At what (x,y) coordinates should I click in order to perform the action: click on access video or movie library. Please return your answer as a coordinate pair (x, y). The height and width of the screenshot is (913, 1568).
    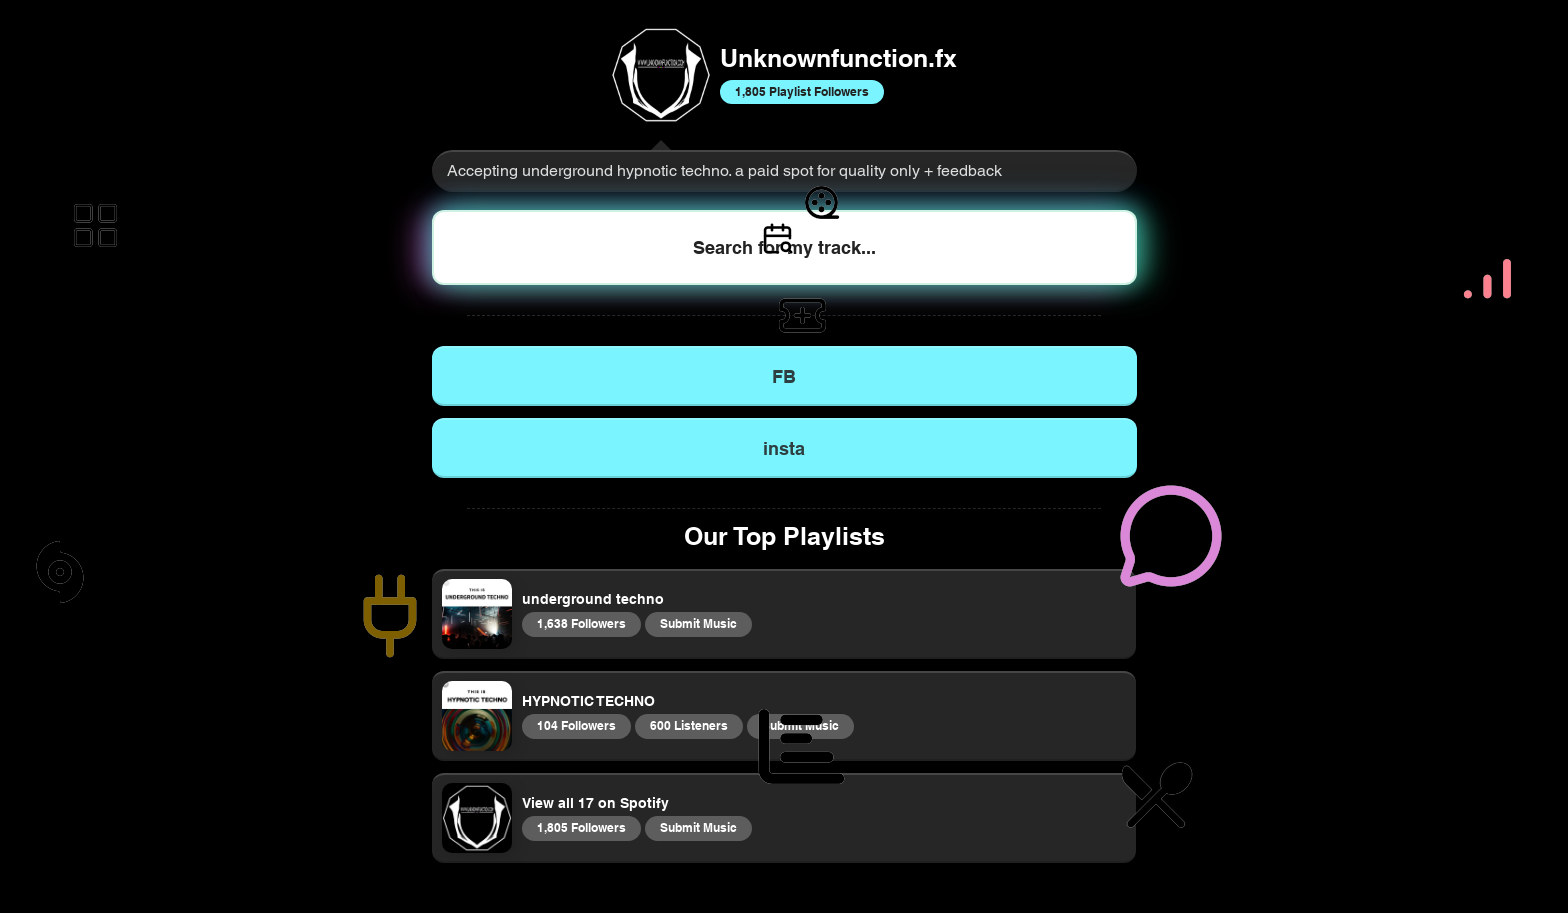
    Looking at the image, I should click on (821, 202).